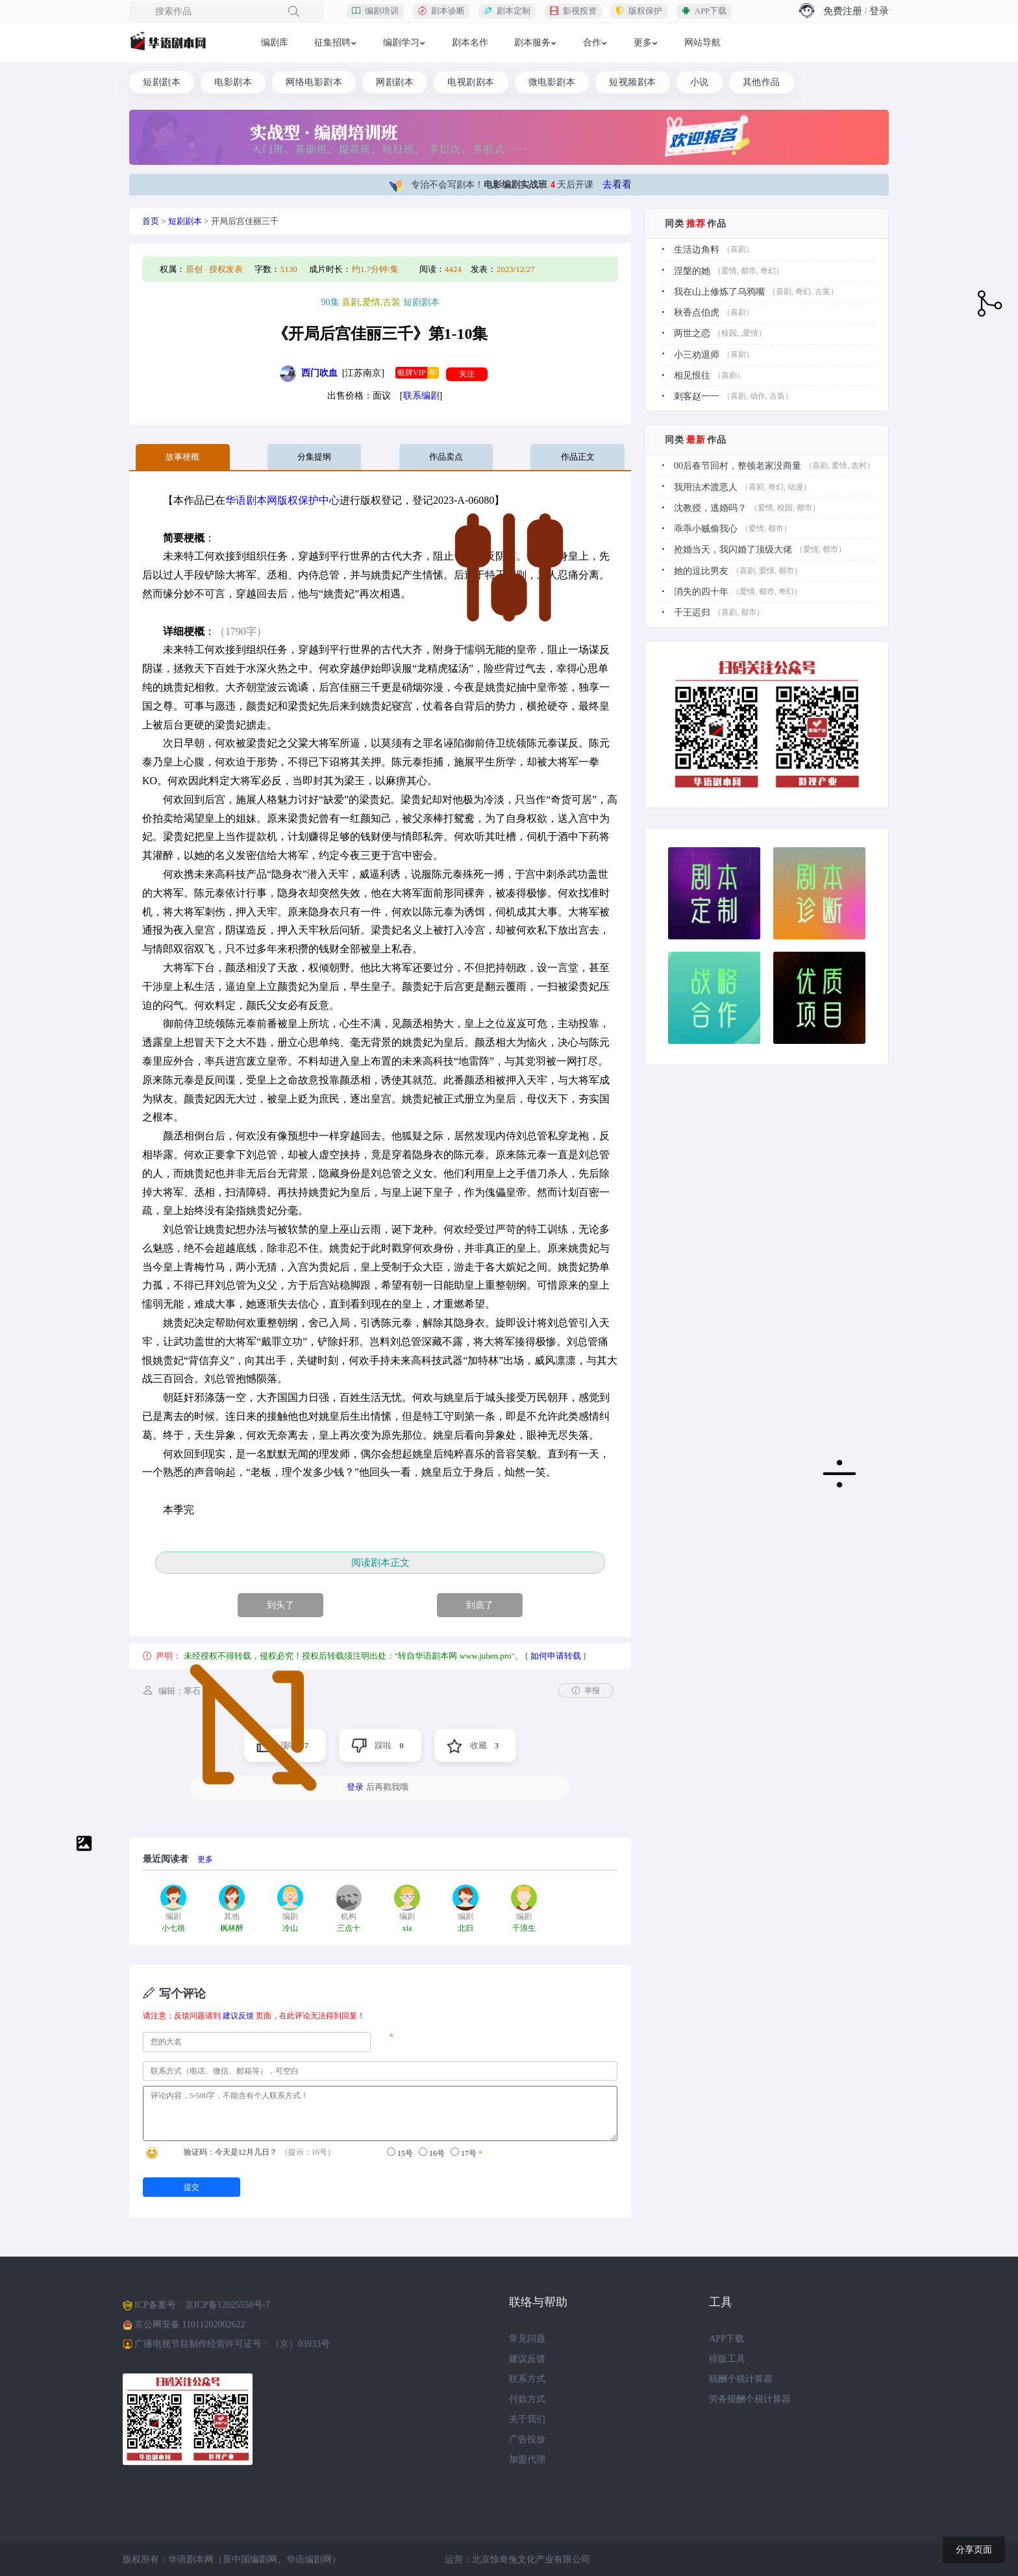  I want to click on switch to satellite map view, so click(84, 1843).